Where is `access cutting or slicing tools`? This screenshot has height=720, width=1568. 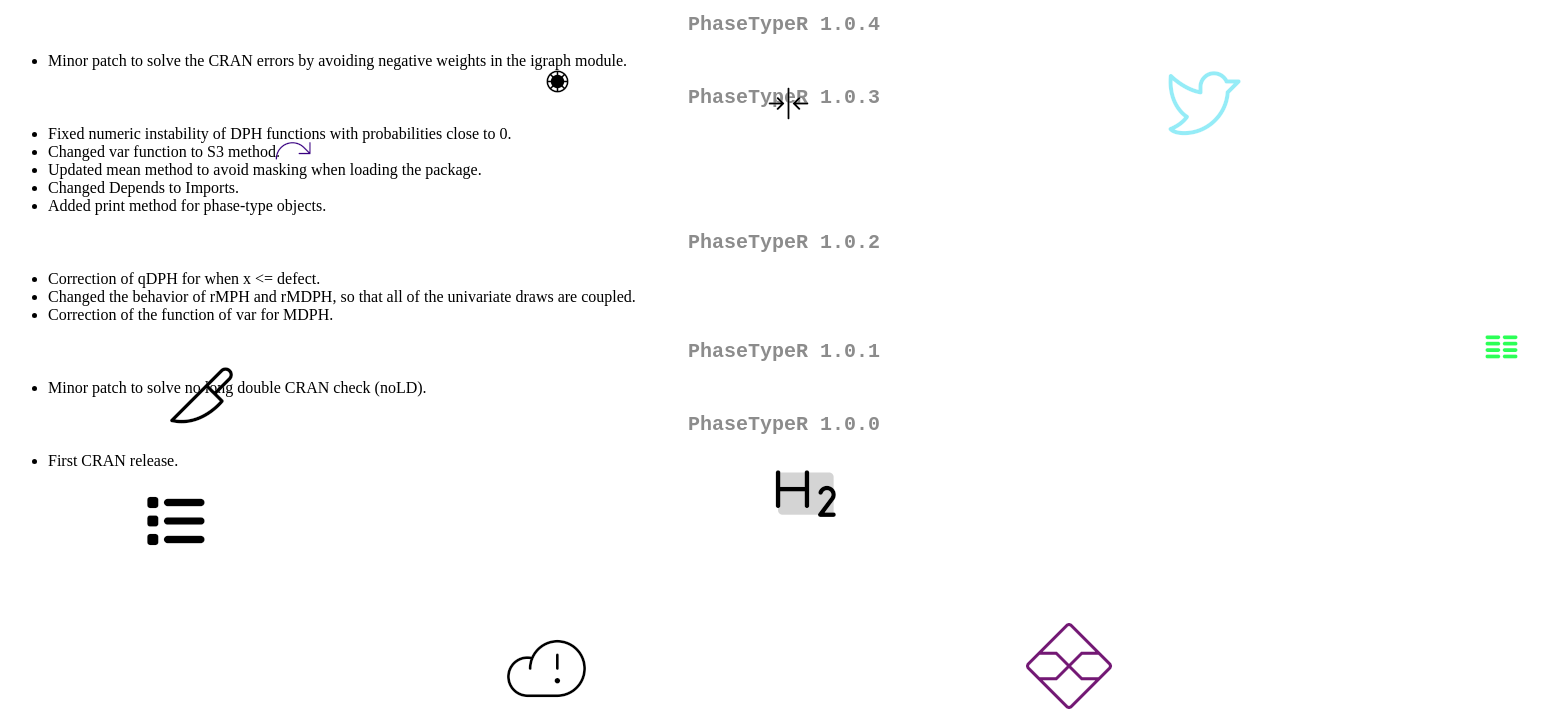 access cutting or slicing tools is located at coordinates (201, 396).